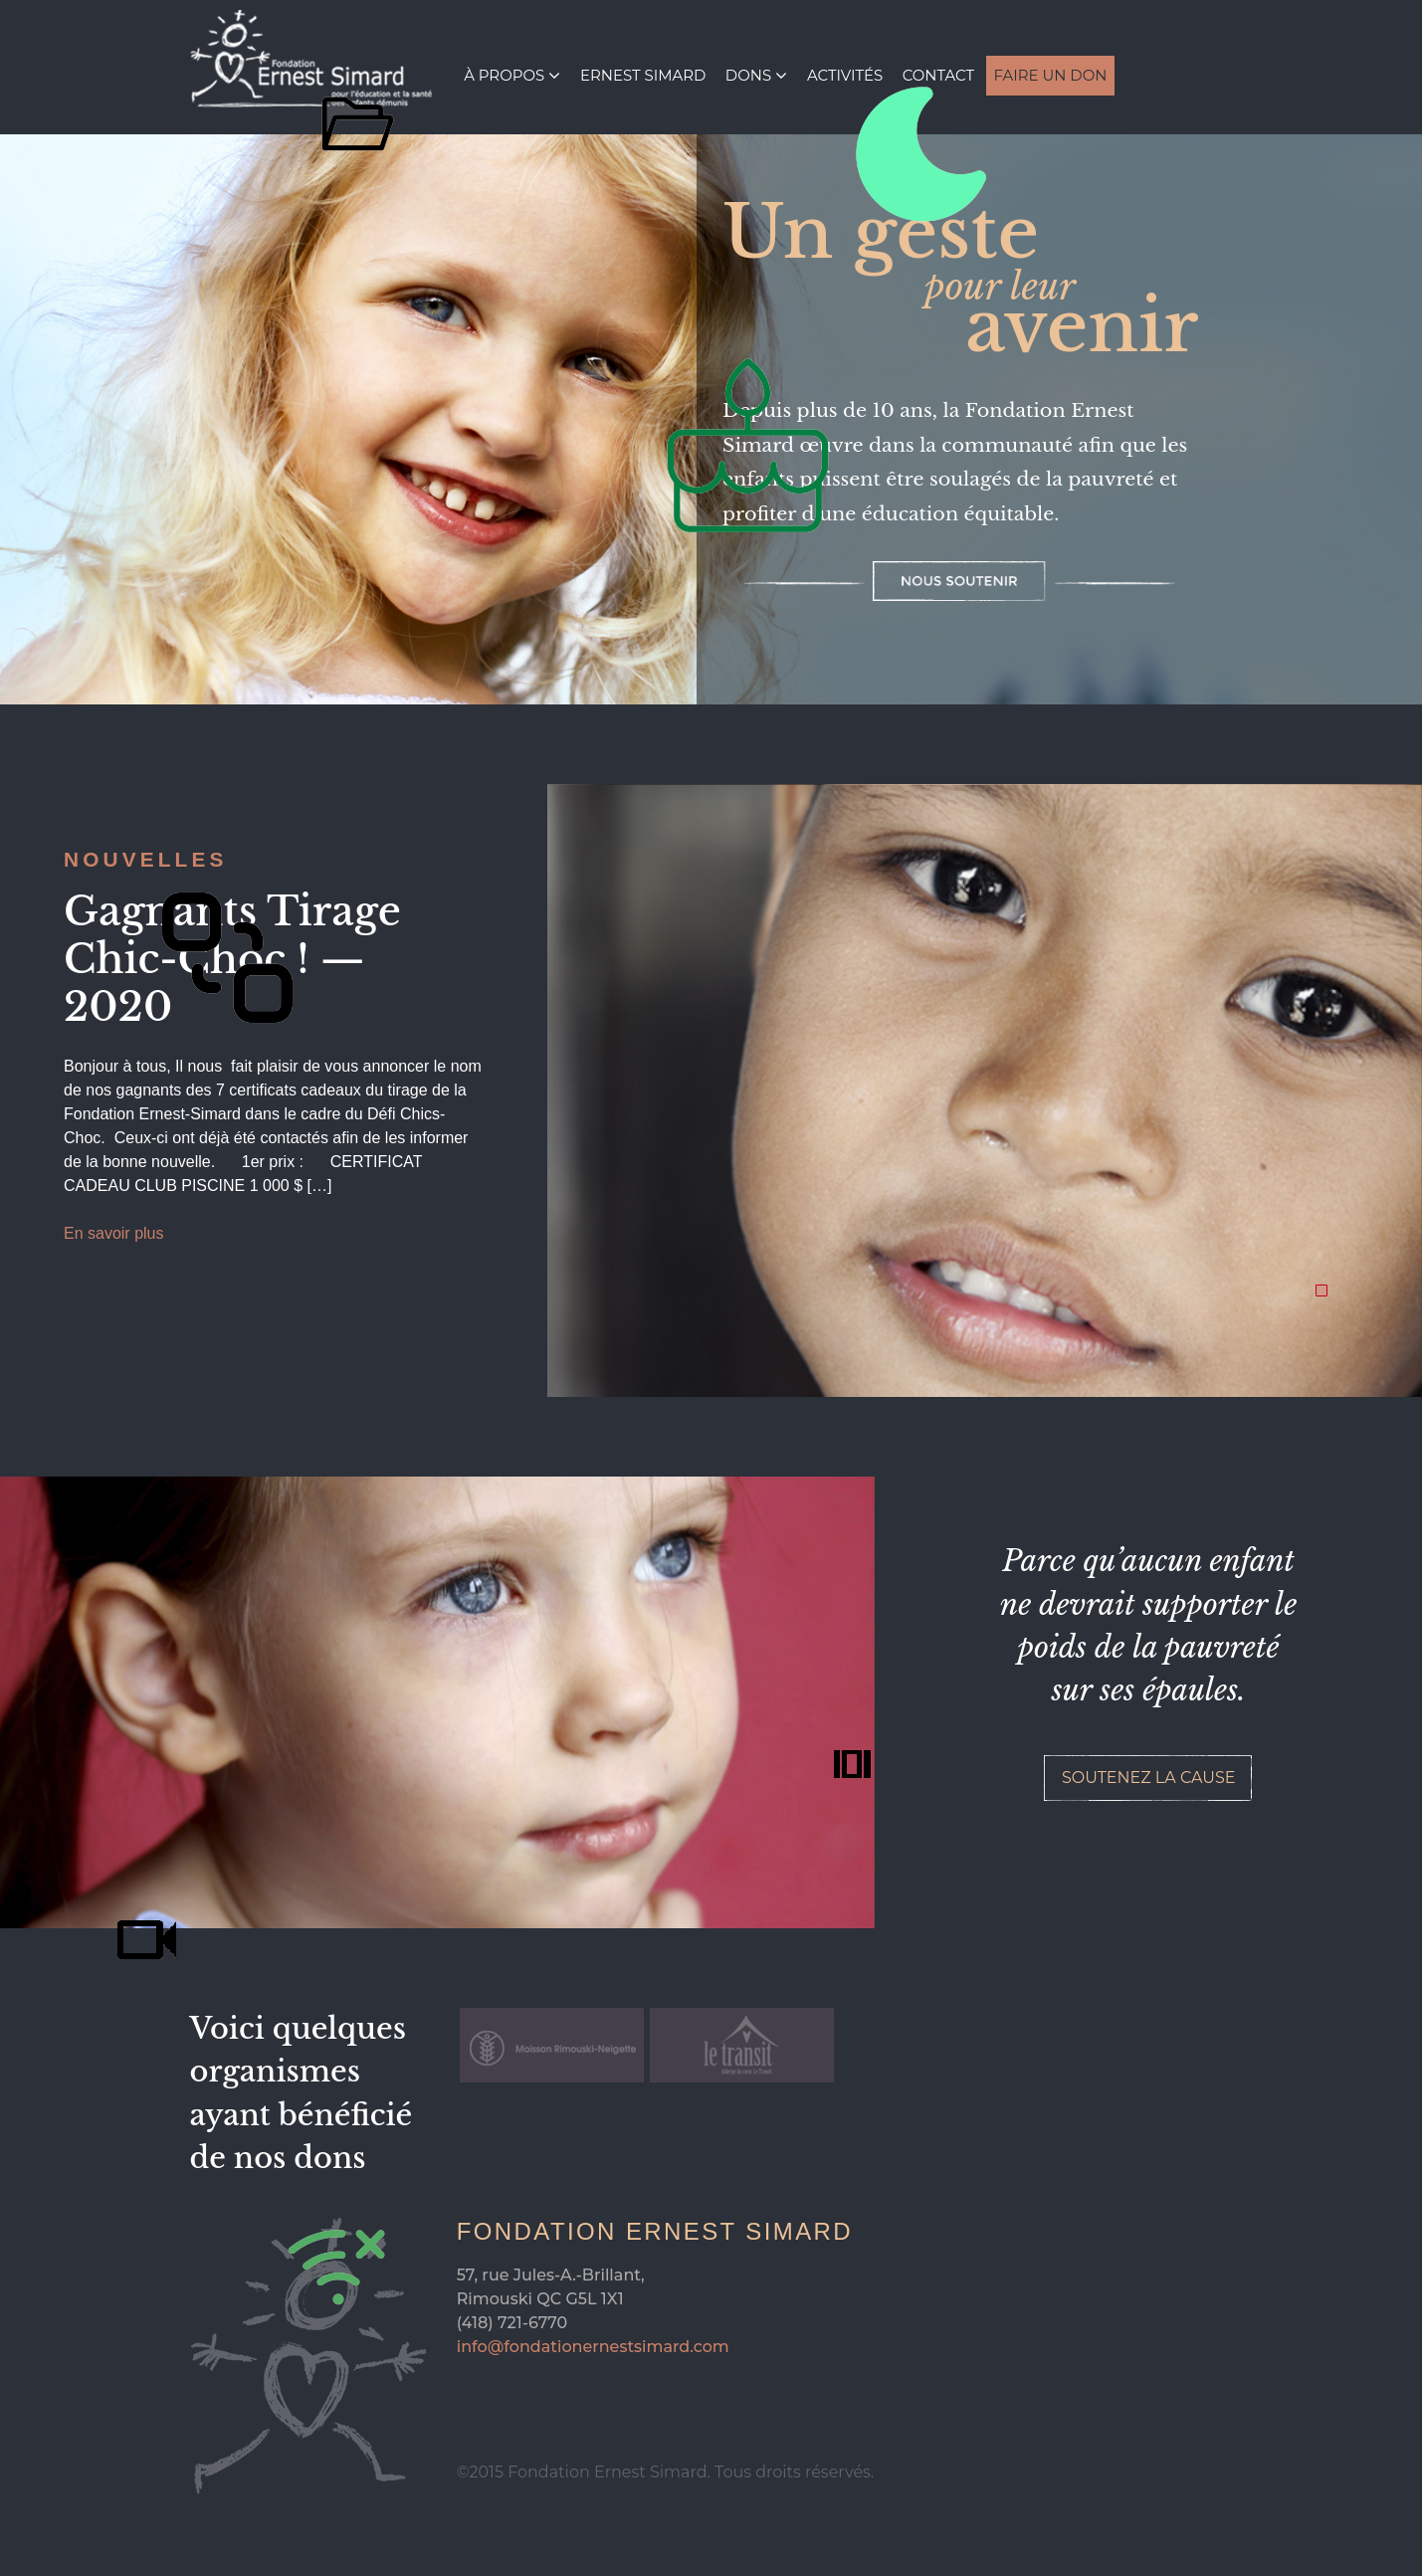 This screenshot has width=1422, height=2576. Describe the element at coordinates (1321, 1290) in the screenshot. I see `stop media playback` at that location.